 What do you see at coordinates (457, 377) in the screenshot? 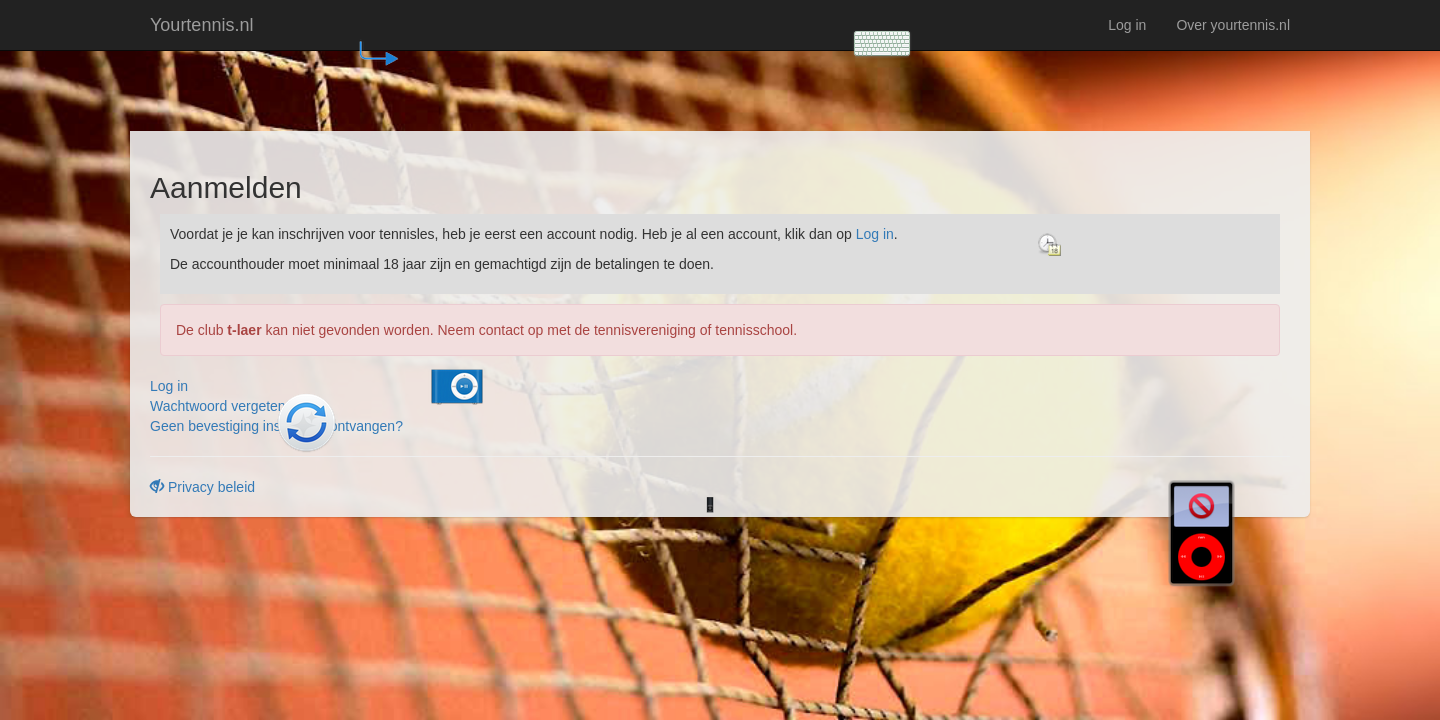
I see `indicates a connected iPod shuffle device` at bounding box center [457, 377].